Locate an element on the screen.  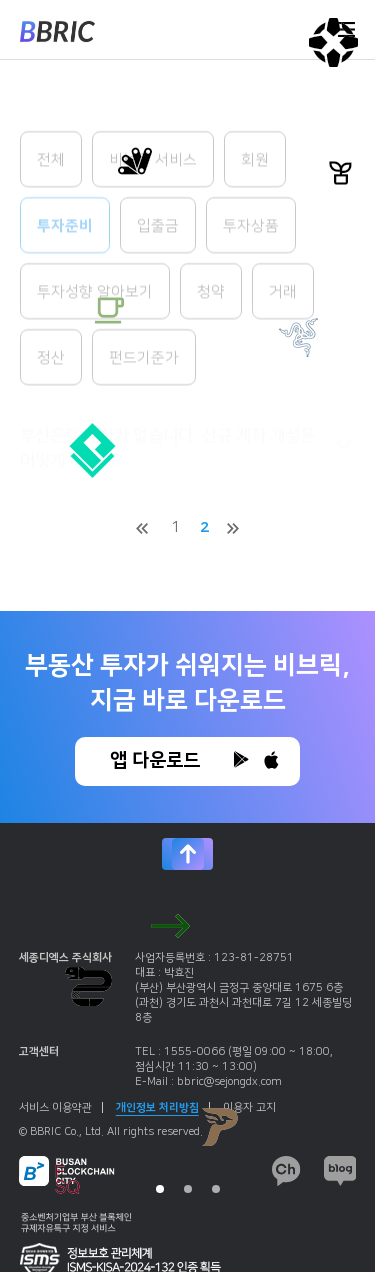
access plant care or gardening features is located at coordinates (341, 173).